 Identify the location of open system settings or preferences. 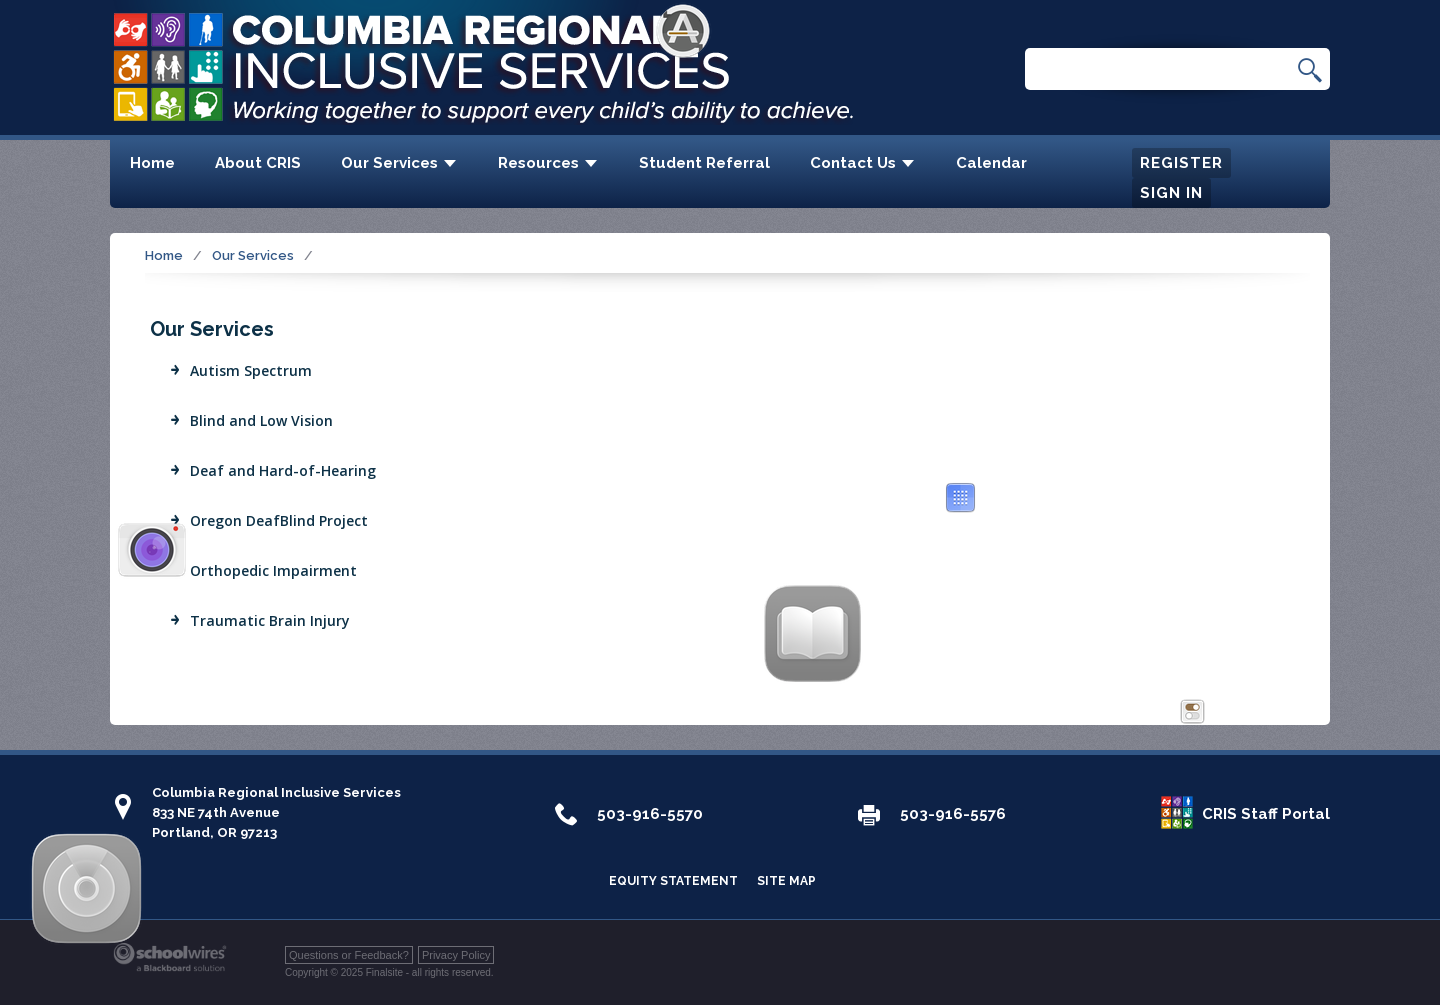
(1192, 711).